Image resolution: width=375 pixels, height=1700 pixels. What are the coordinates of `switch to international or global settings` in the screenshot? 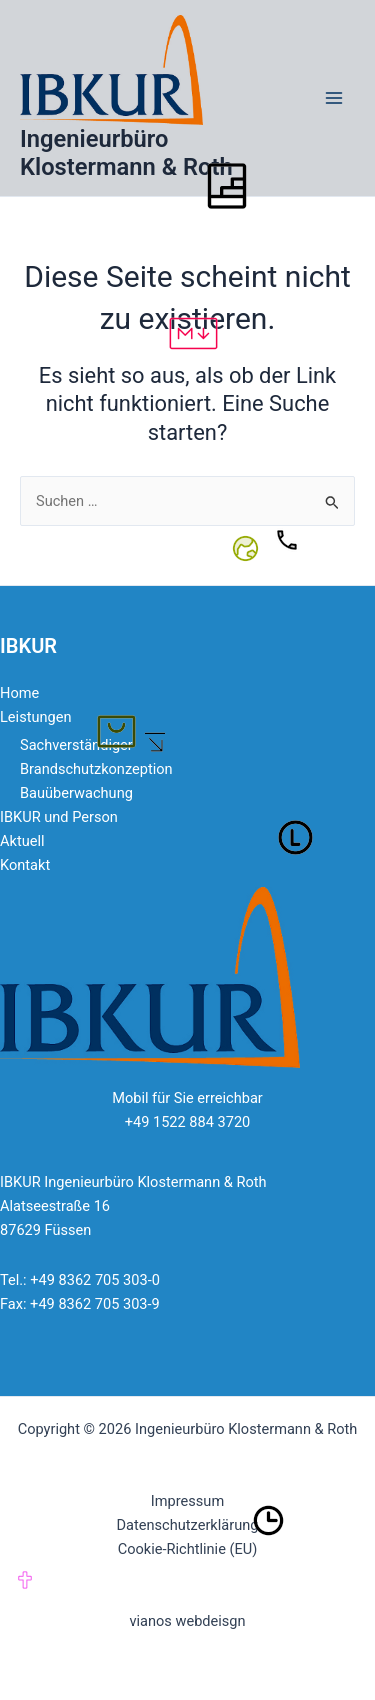 It's located at (245, 548).